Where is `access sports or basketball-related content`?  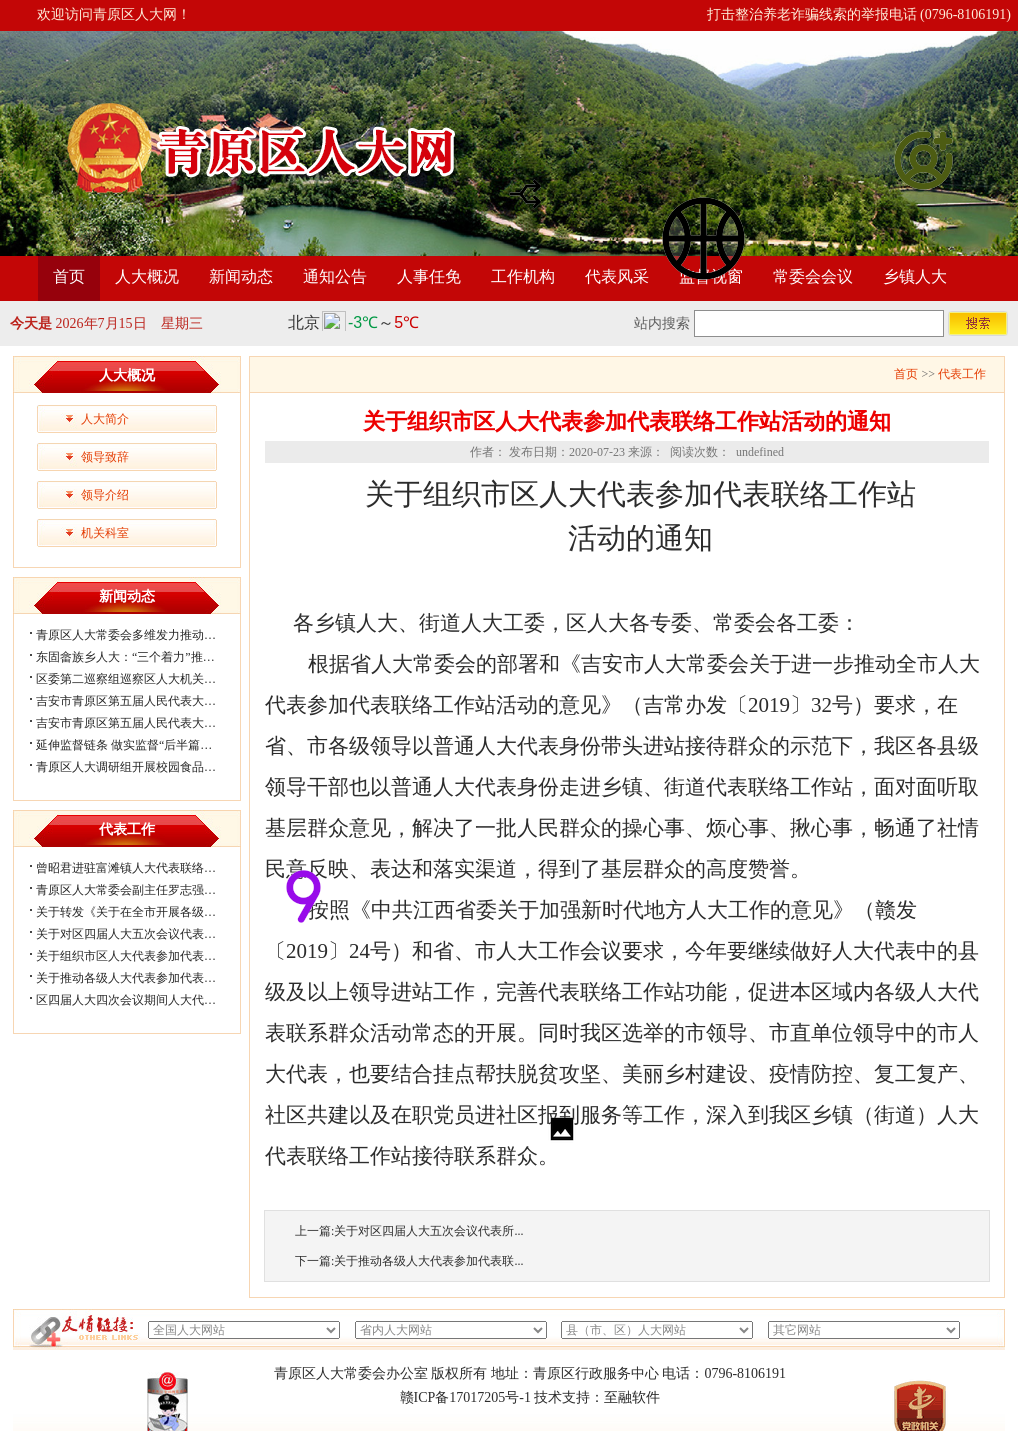
access sports or basketball-related content is located at coordinates (703, 238).